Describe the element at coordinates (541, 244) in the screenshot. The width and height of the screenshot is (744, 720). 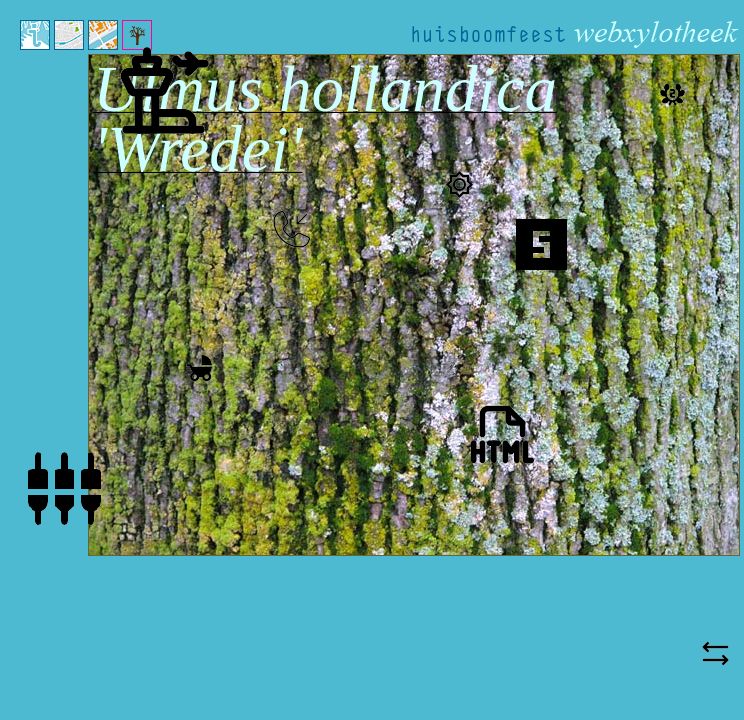
I see `select image filter or preset number 5` at that location.